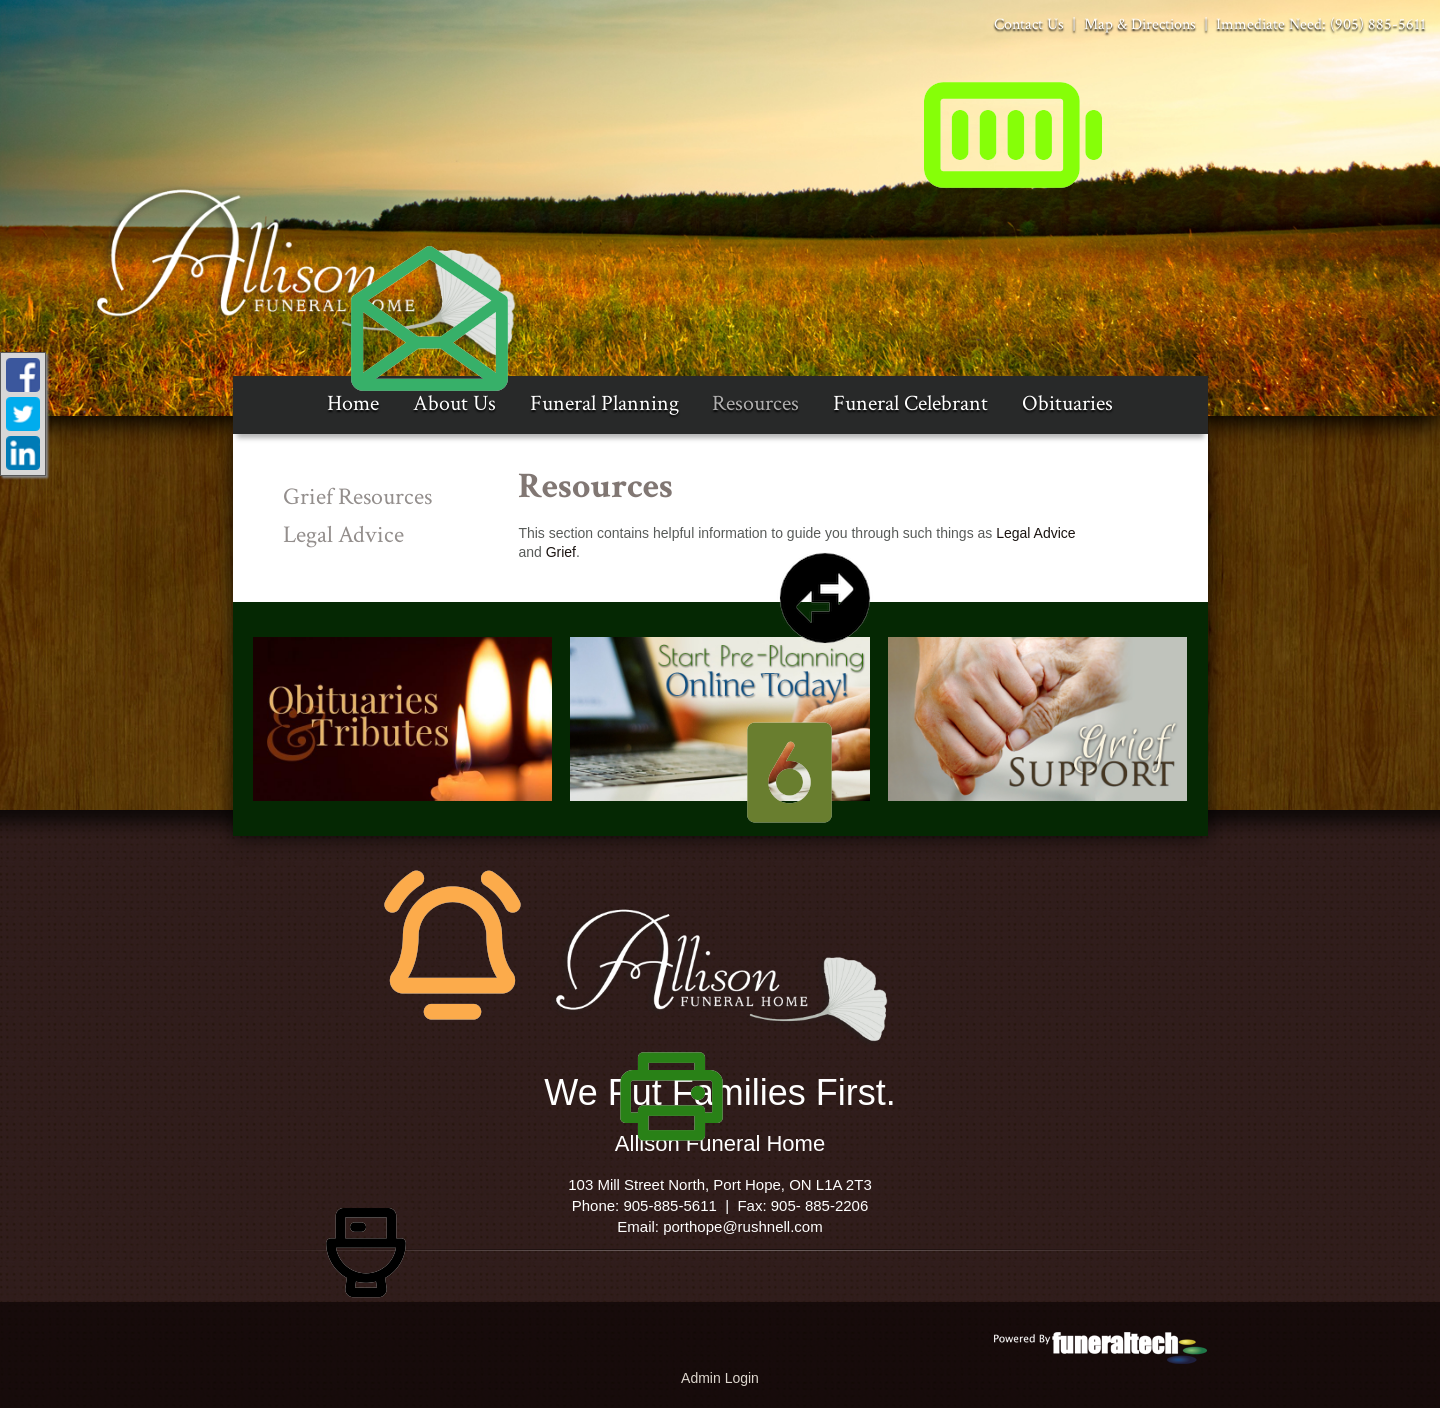 The width and height of the screenshot is (1440, 1408). I want to click on view an opened email or message, so click(429, 324).